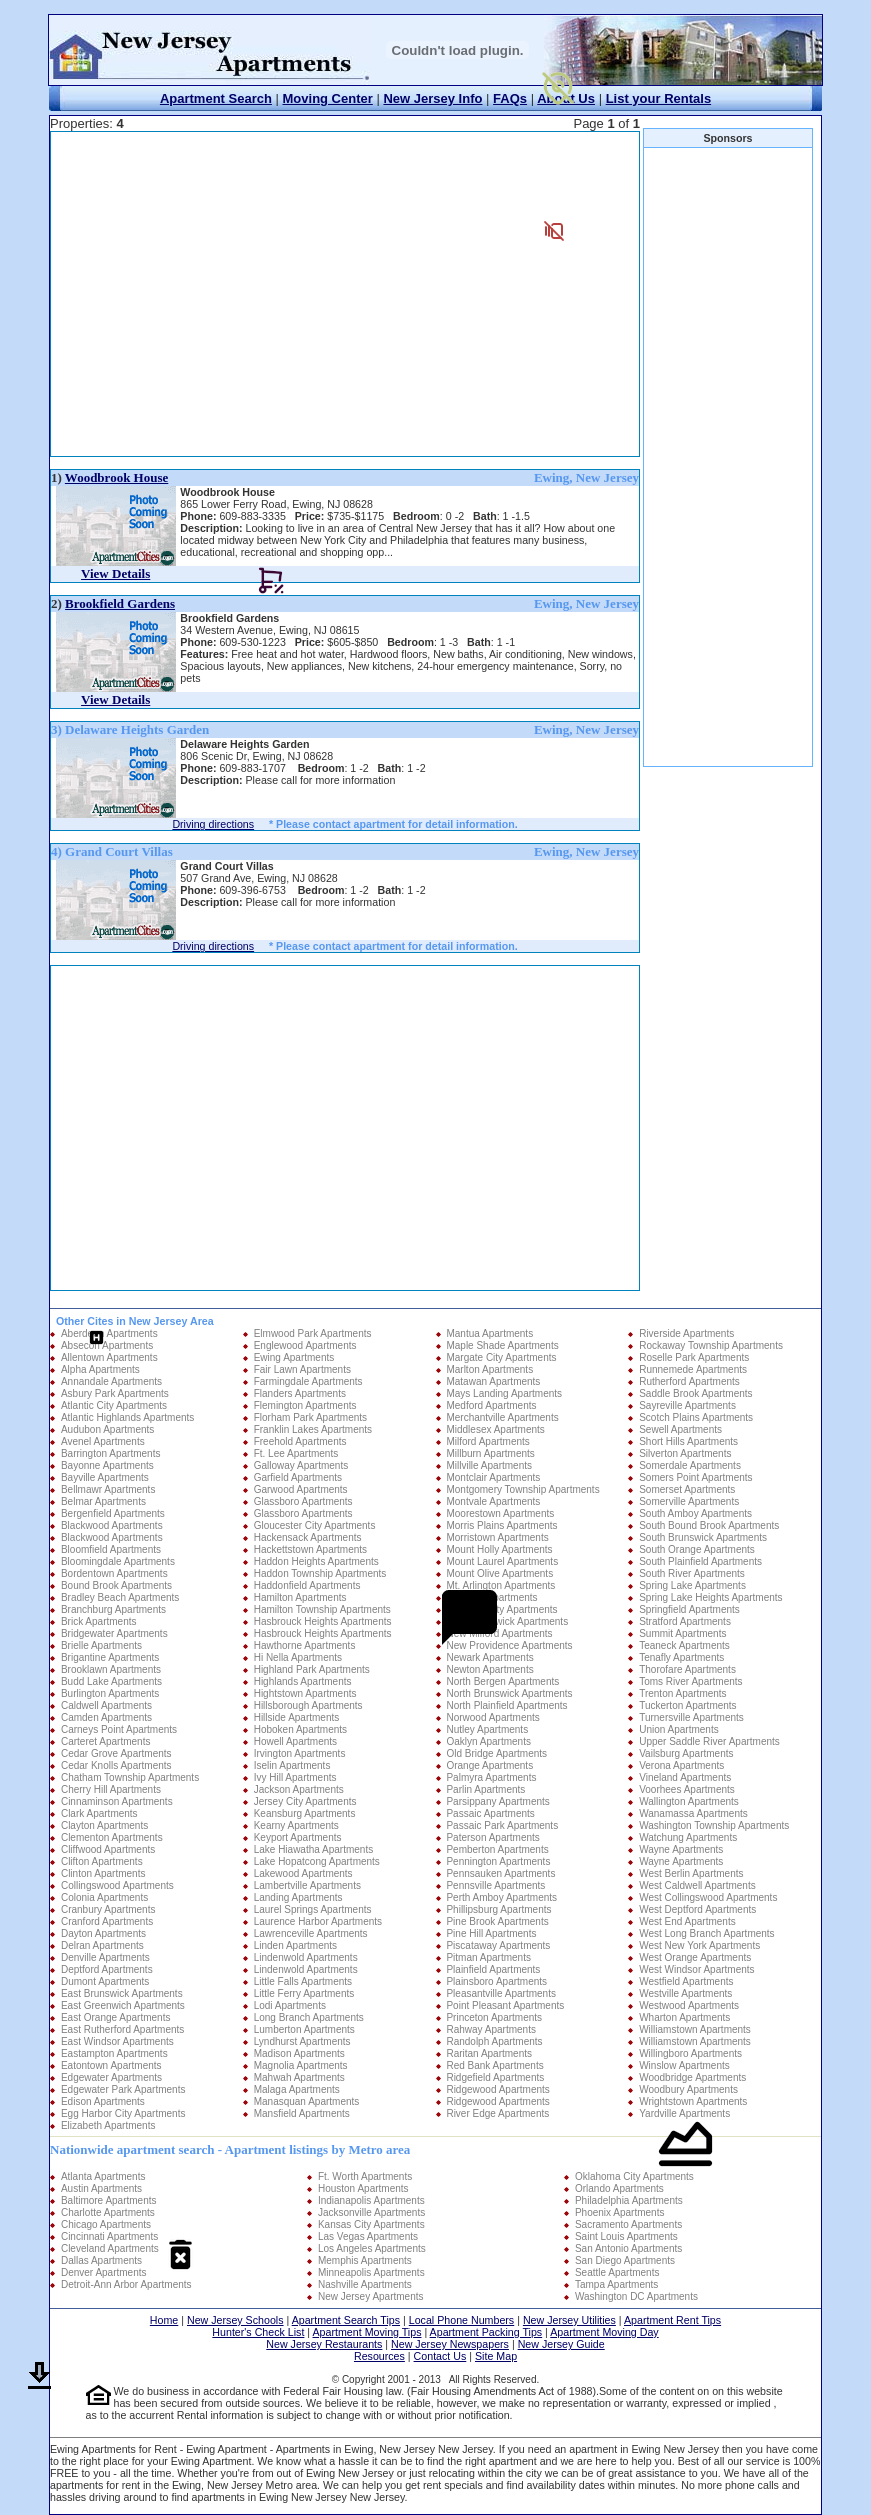  What do you see at coordinates (39, 2376) in the screenshot?
I see `download a file or document` at bounding box center [39, 2376].